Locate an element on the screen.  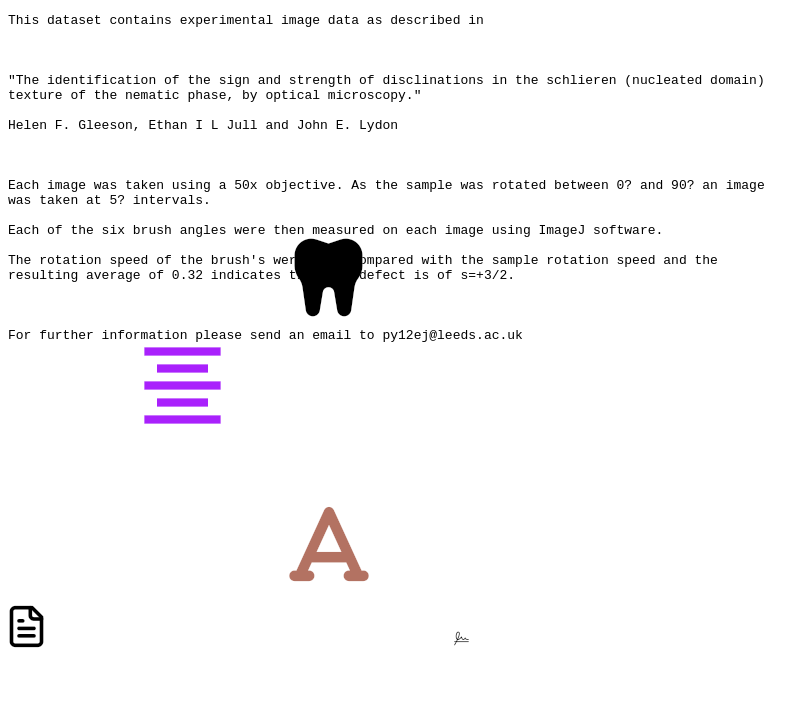
add your signature to a document is located at coordinates (461, 638).